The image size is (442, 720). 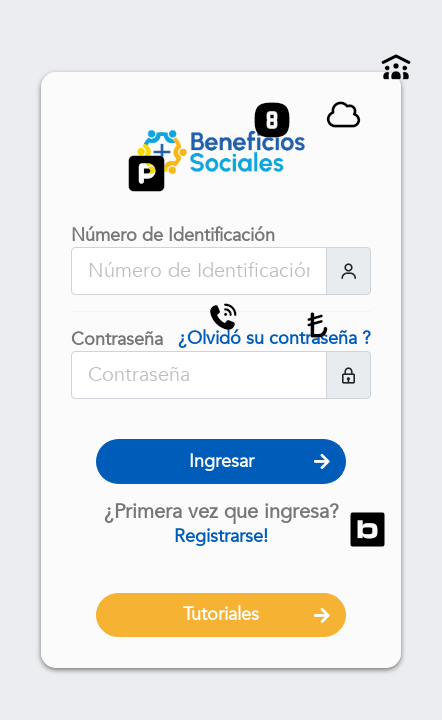 I want to click on indicates item number 8 in a list or sequence, so click(x=272, y=120).